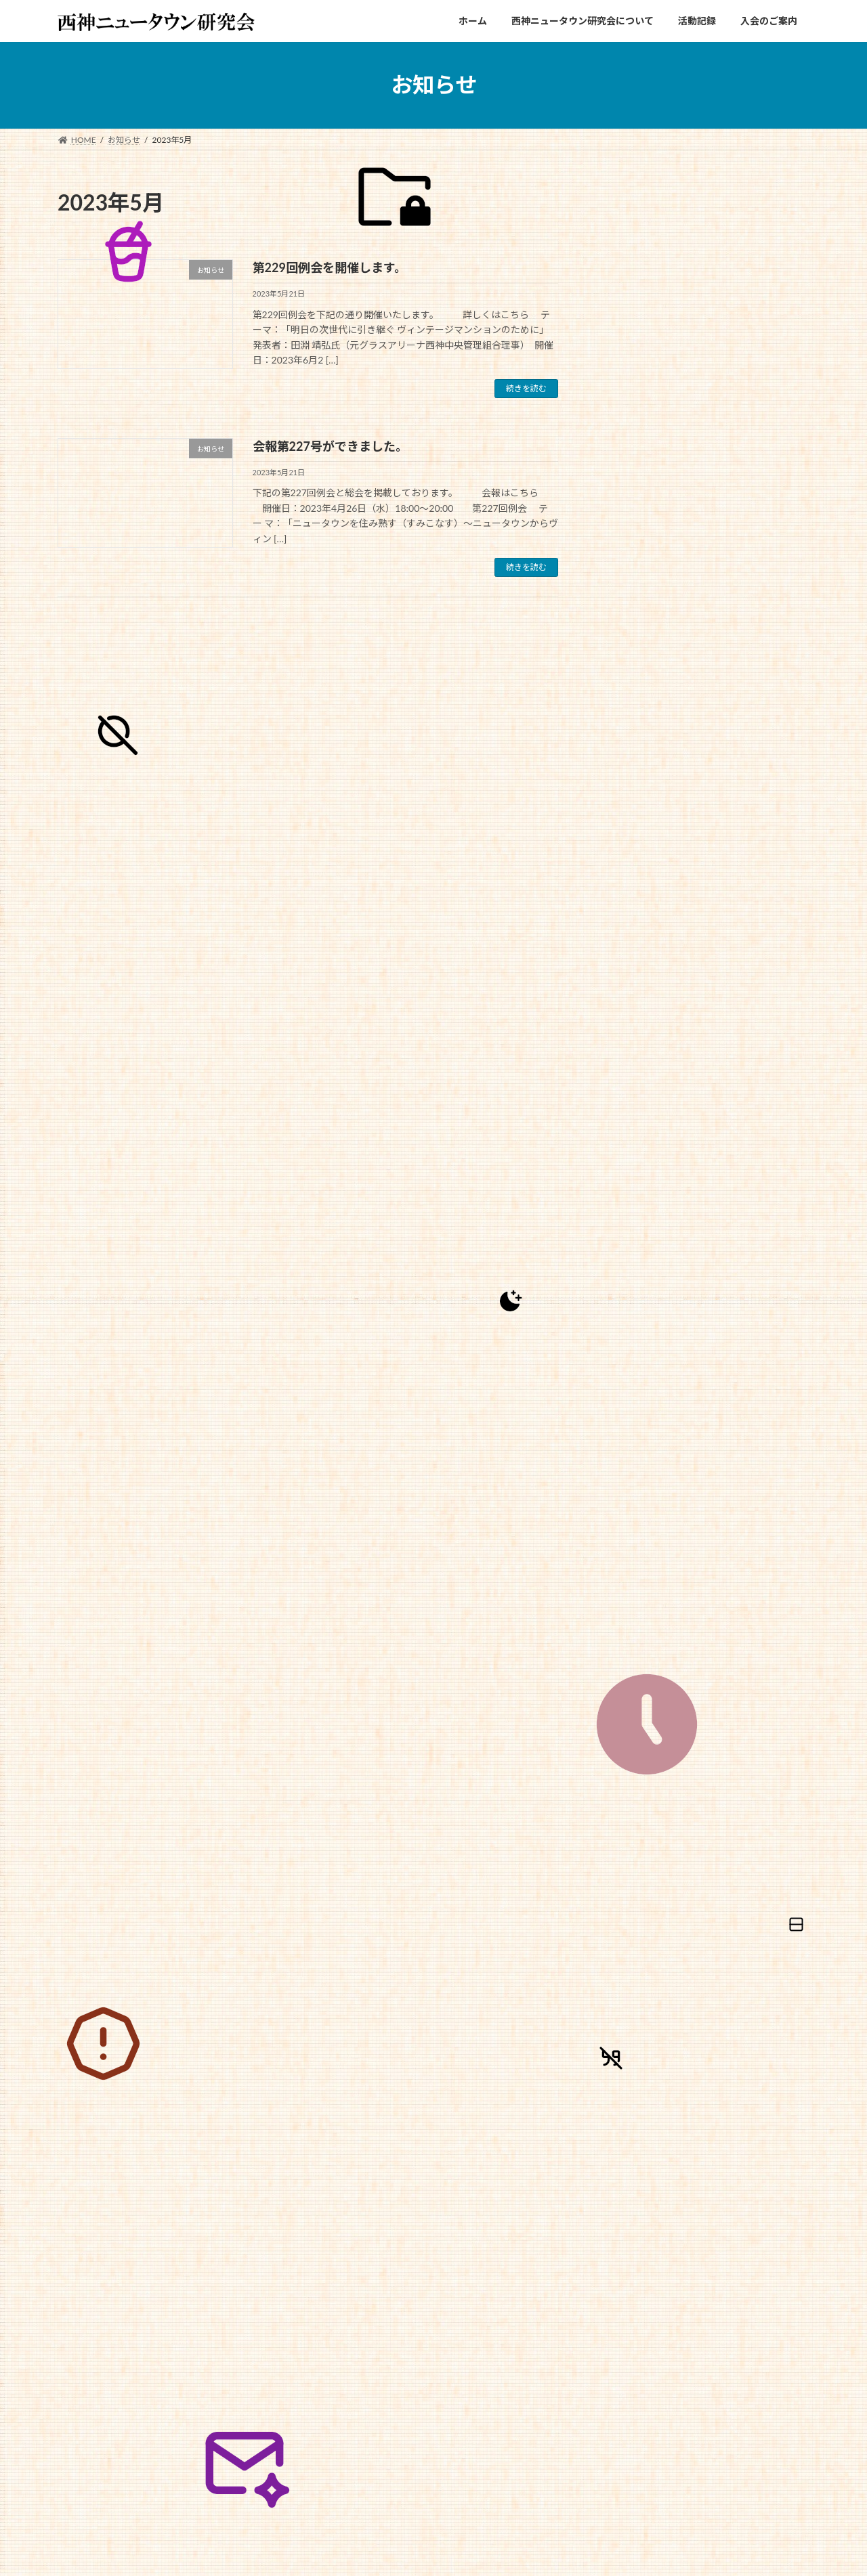  I want to click on search functionality is disabled, so click(118, 735).